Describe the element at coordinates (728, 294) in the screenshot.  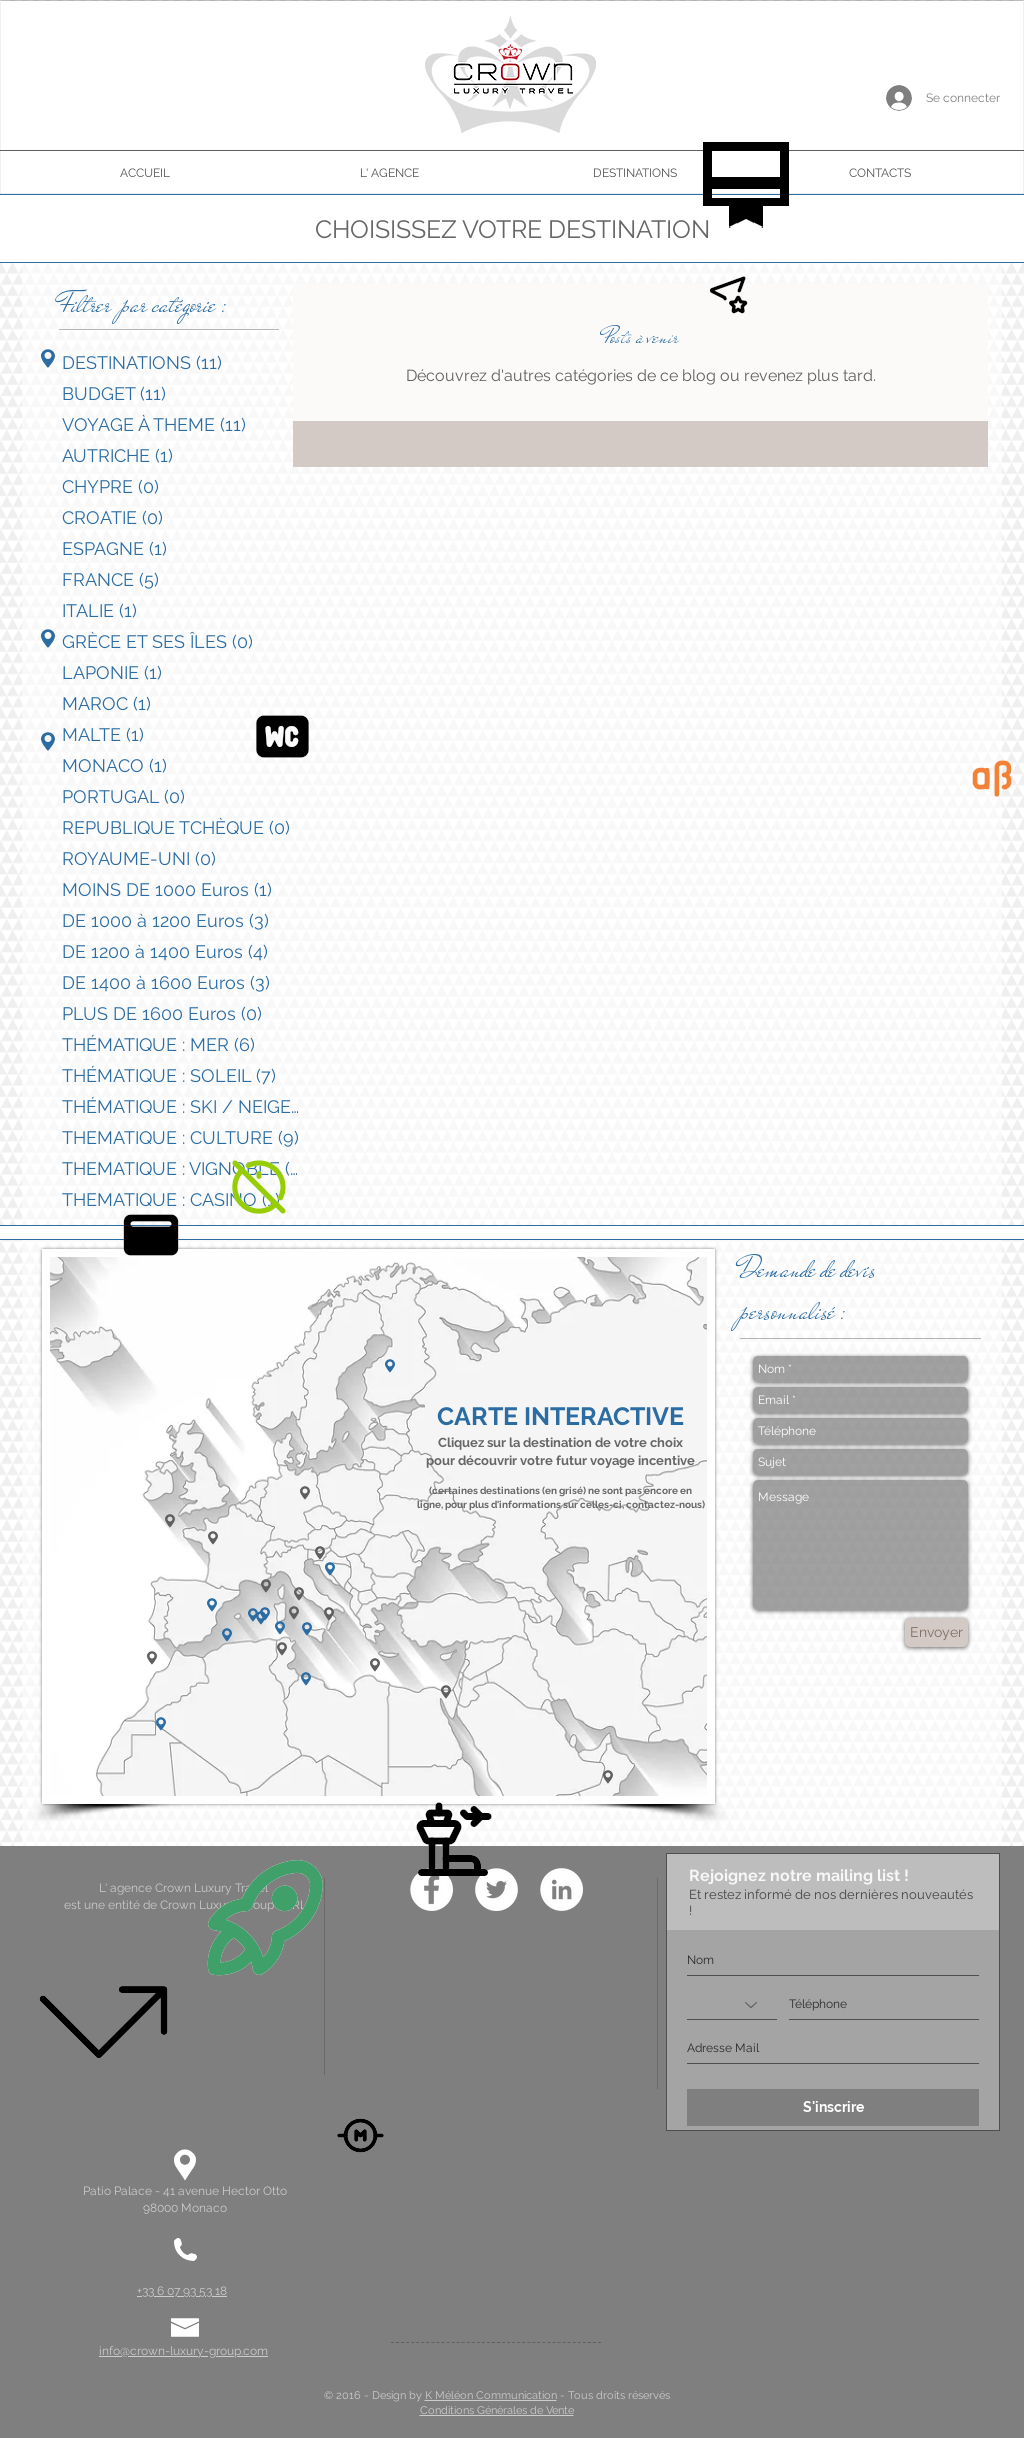
I see `mark a location as favorite` at that location.